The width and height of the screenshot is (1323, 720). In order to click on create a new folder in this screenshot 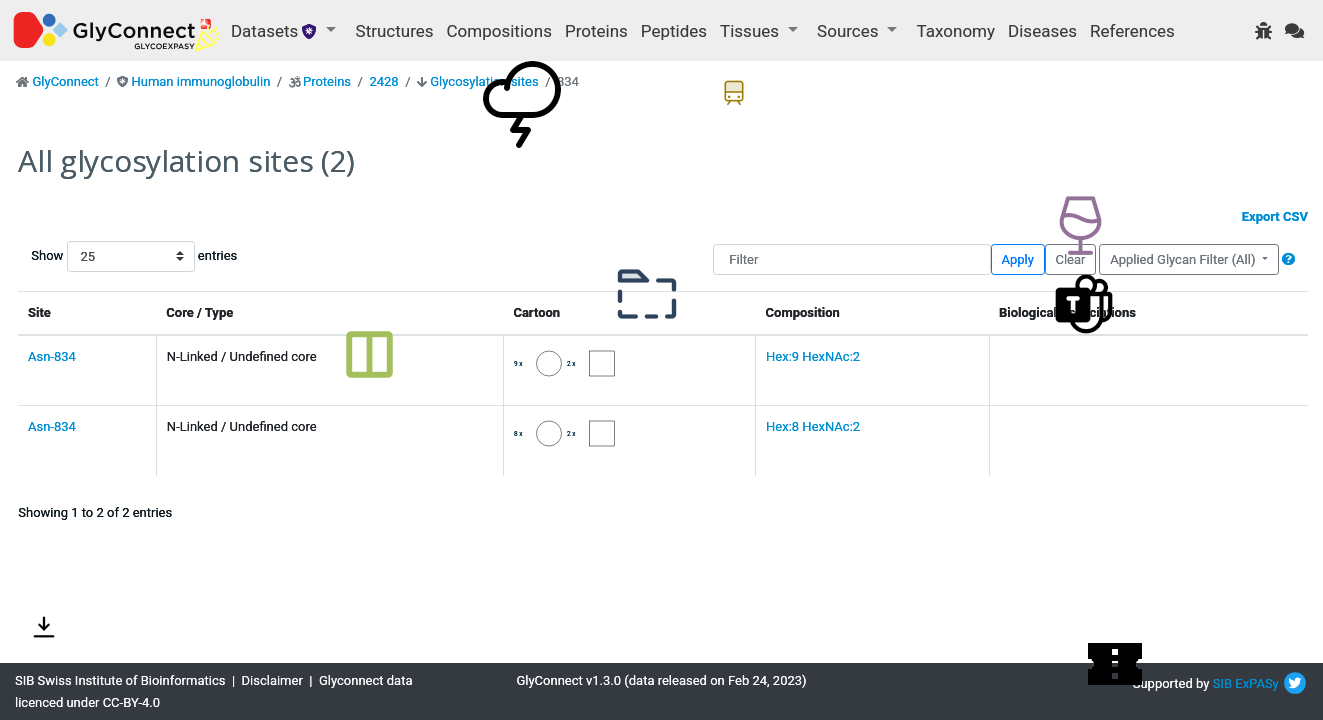, I will do `click(647, 294)`.